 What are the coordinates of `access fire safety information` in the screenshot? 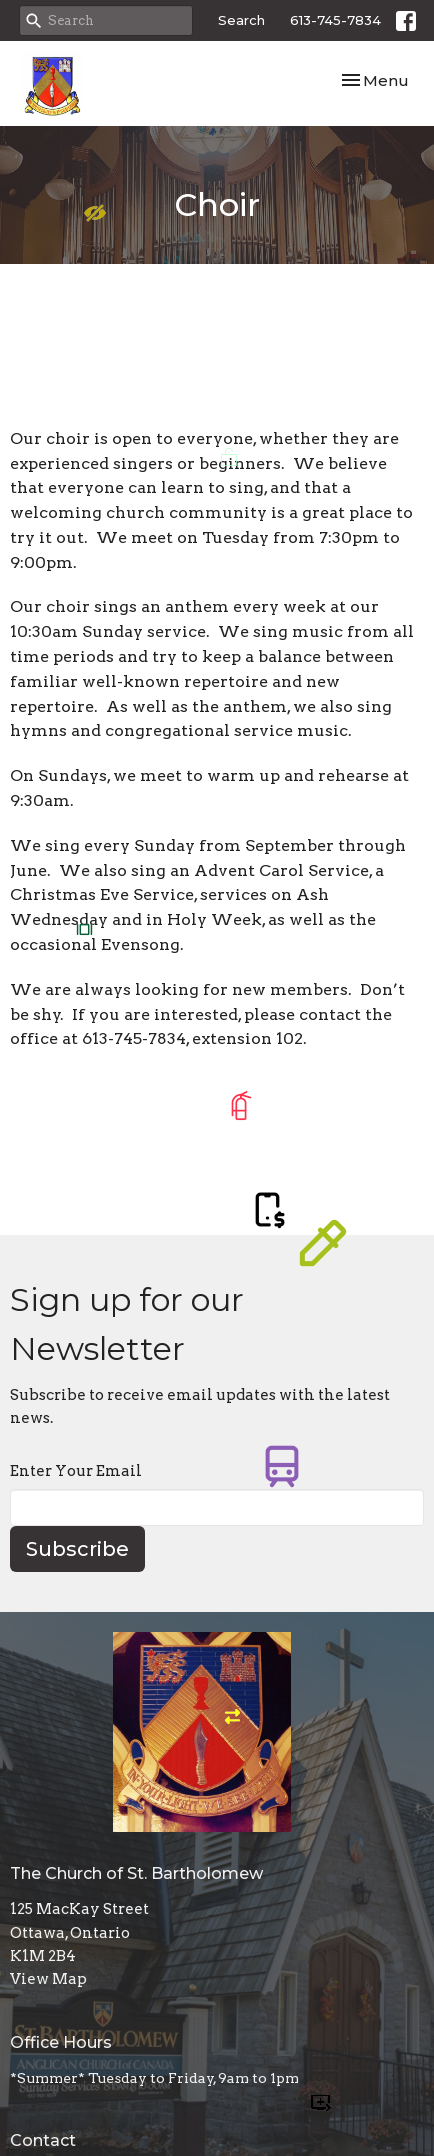 It's located at (240, 1106).